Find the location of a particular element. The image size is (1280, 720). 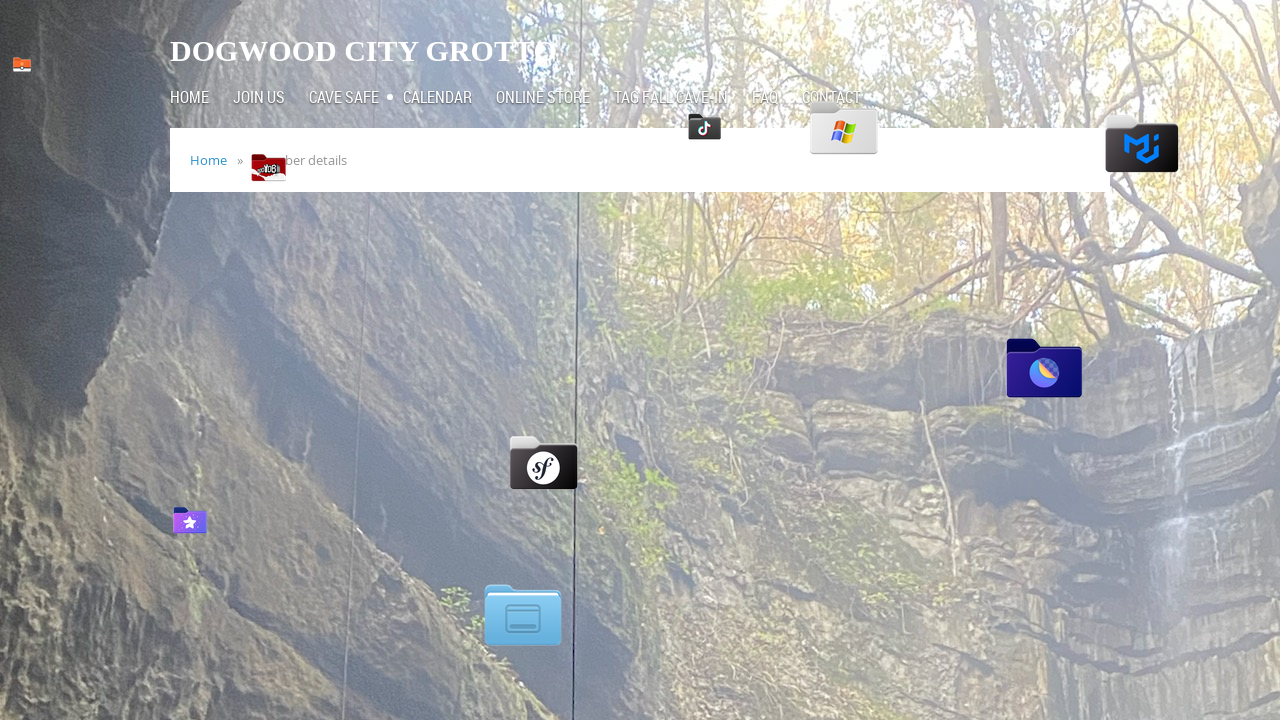

open folder containing Material UI project files is located at coordinates (1141, 145).